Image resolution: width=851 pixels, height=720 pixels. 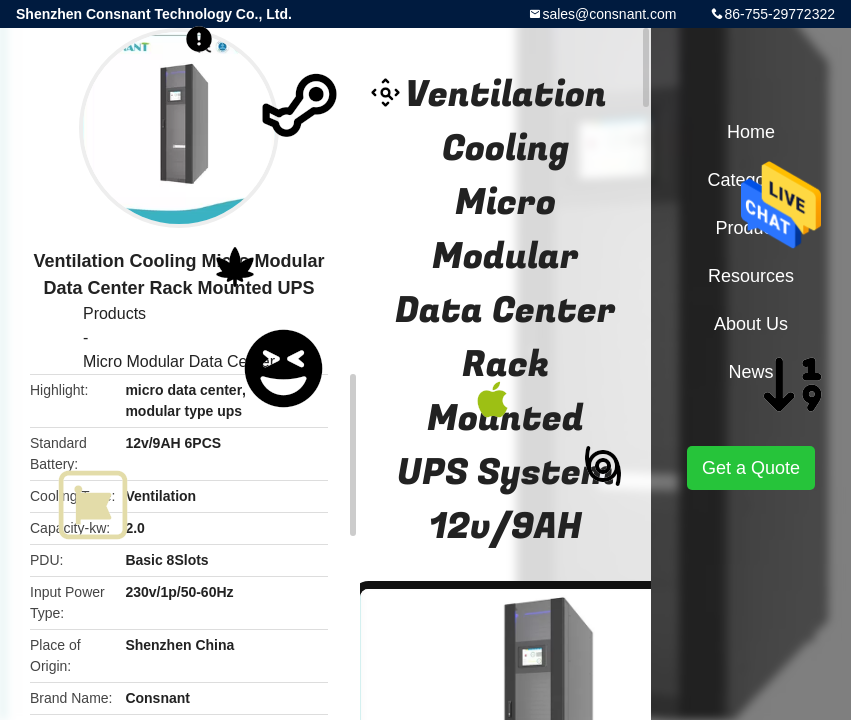 What do you see at coordinates (199, 39) in the screenshot?
I see `indicates a warning or alert requiring attention` at bounding box center [199, 39].